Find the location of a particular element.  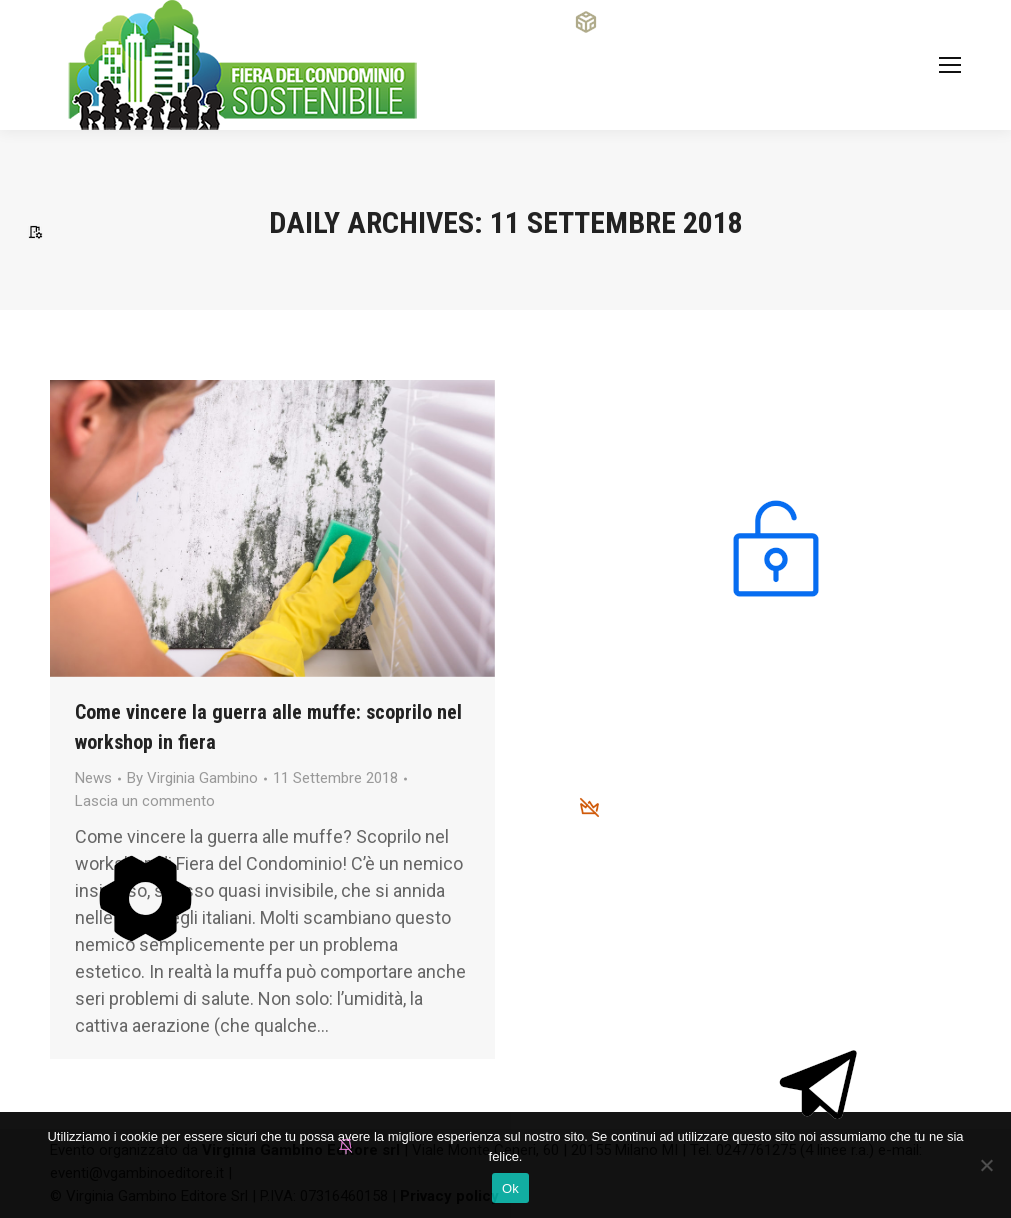

open codesandbox development environment is located at coordinates (586, 22).